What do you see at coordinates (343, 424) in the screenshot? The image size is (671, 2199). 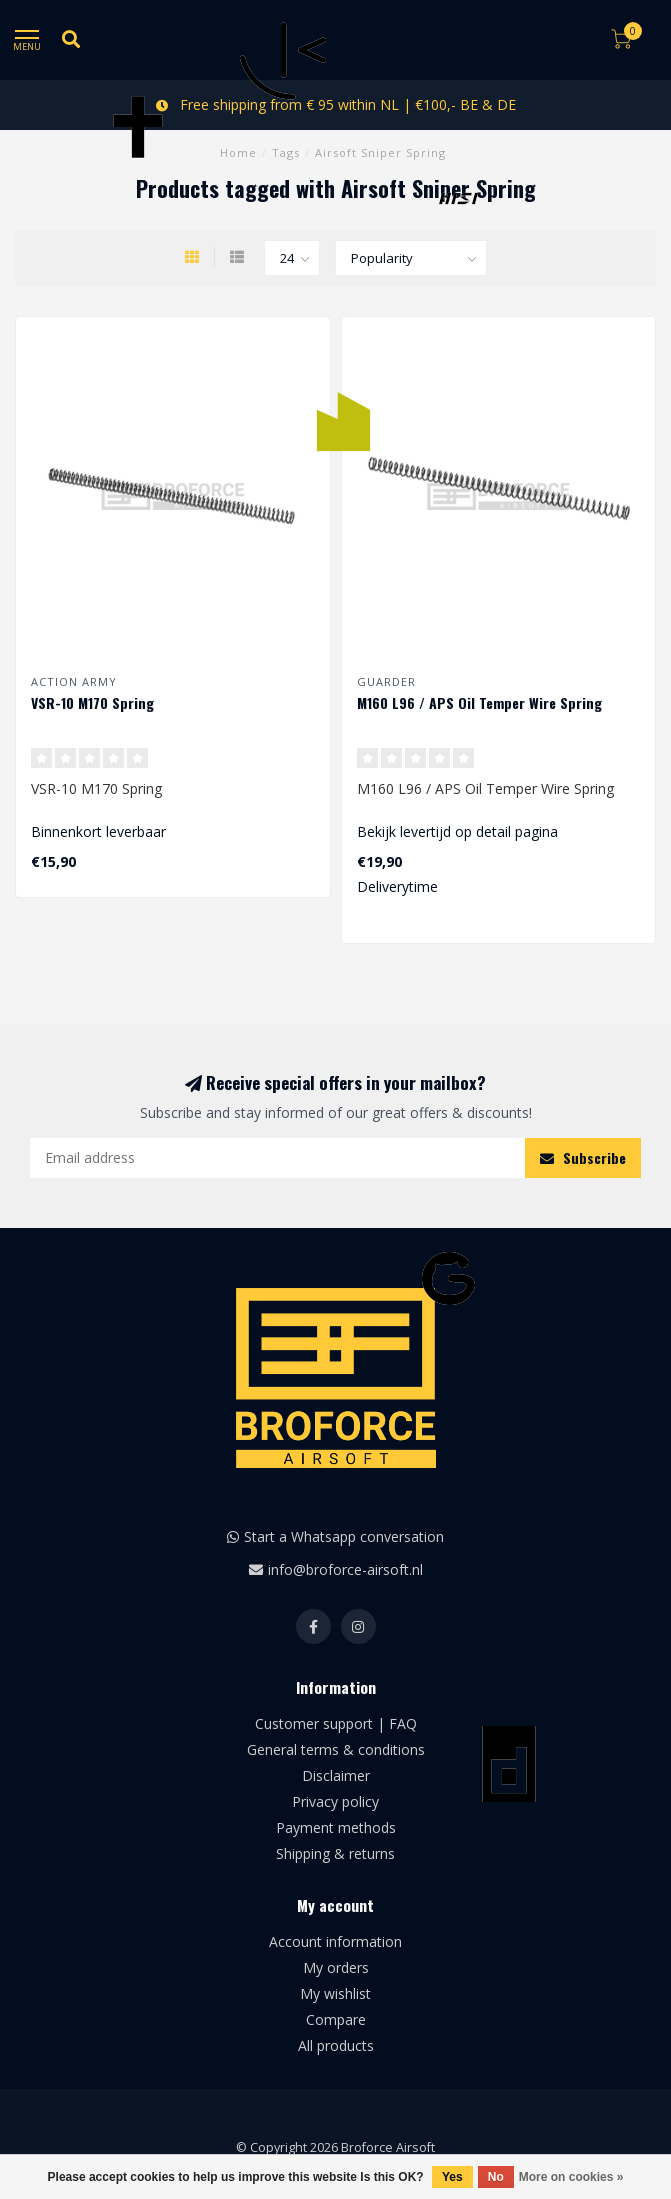 I see `view building or property details` at bounding box center [343, 424].